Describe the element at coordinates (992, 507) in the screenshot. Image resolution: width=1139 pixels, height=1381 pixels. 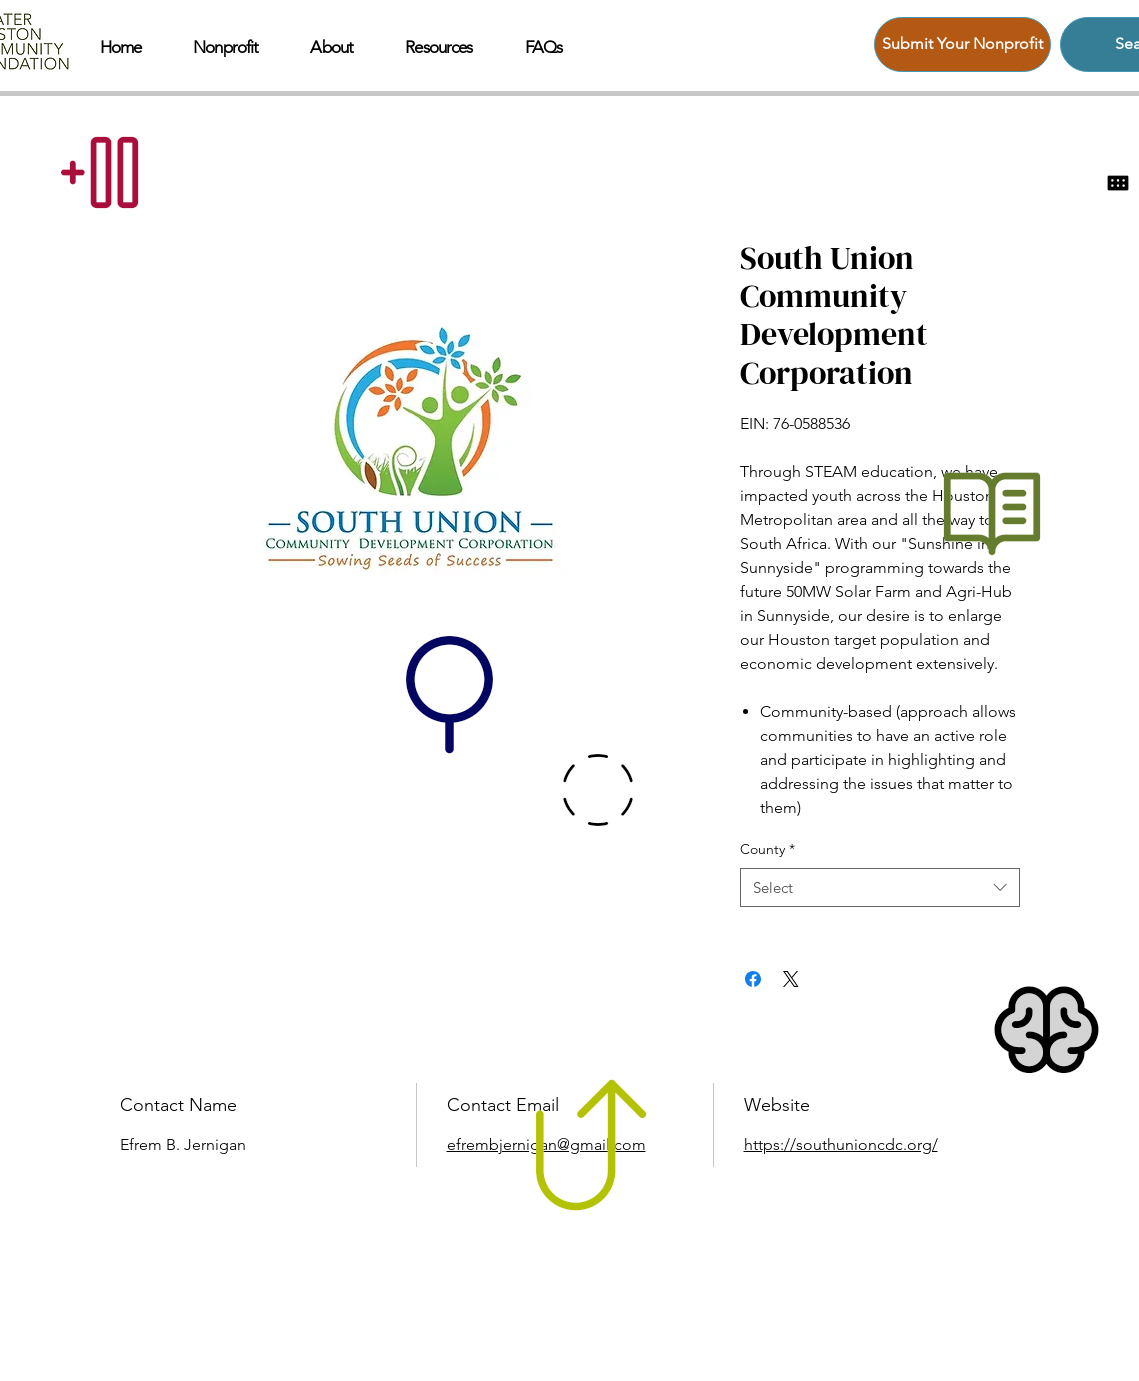
I see `open reading mode or e-reader` at that location.